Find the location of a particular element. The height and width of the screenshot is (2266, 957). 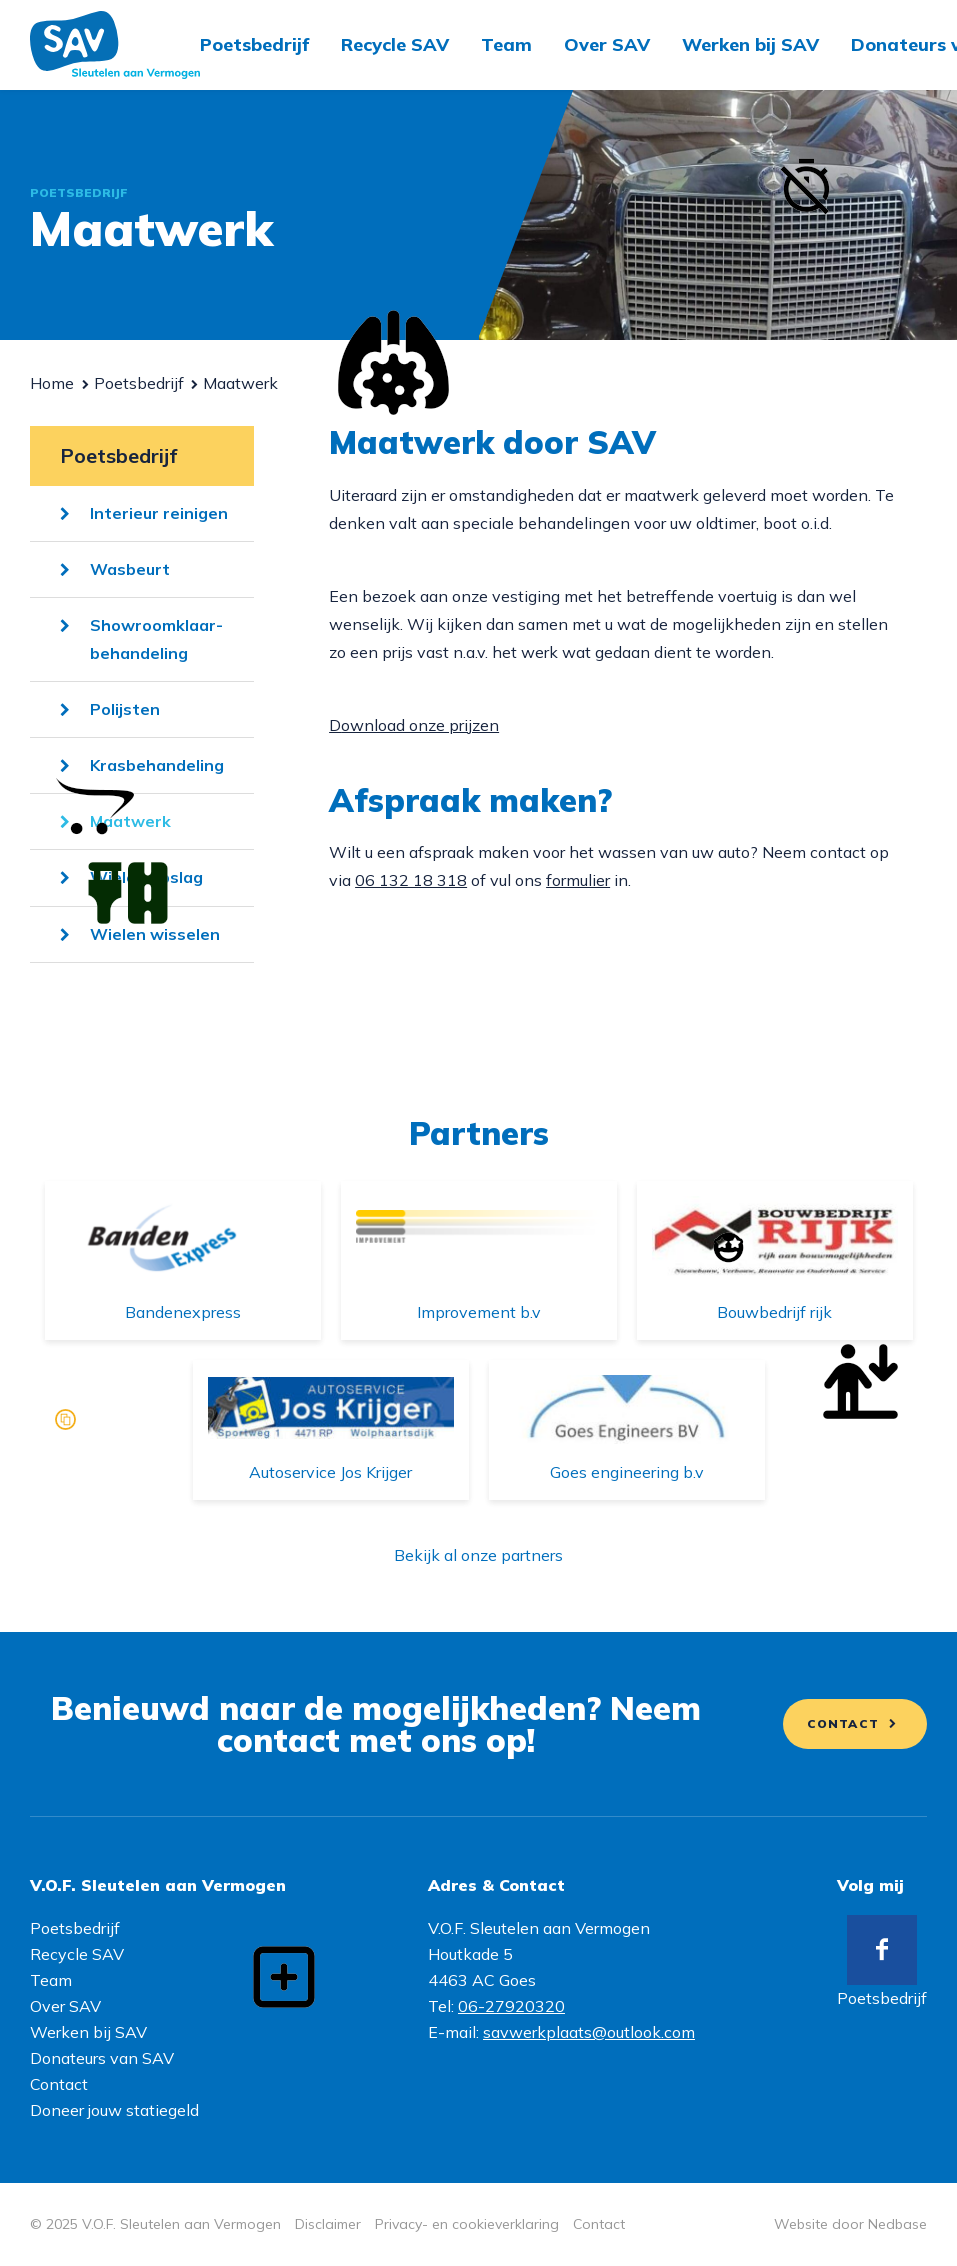

indicates content is licensed for sharing under creative commons is located at coordinates (65, 1419).